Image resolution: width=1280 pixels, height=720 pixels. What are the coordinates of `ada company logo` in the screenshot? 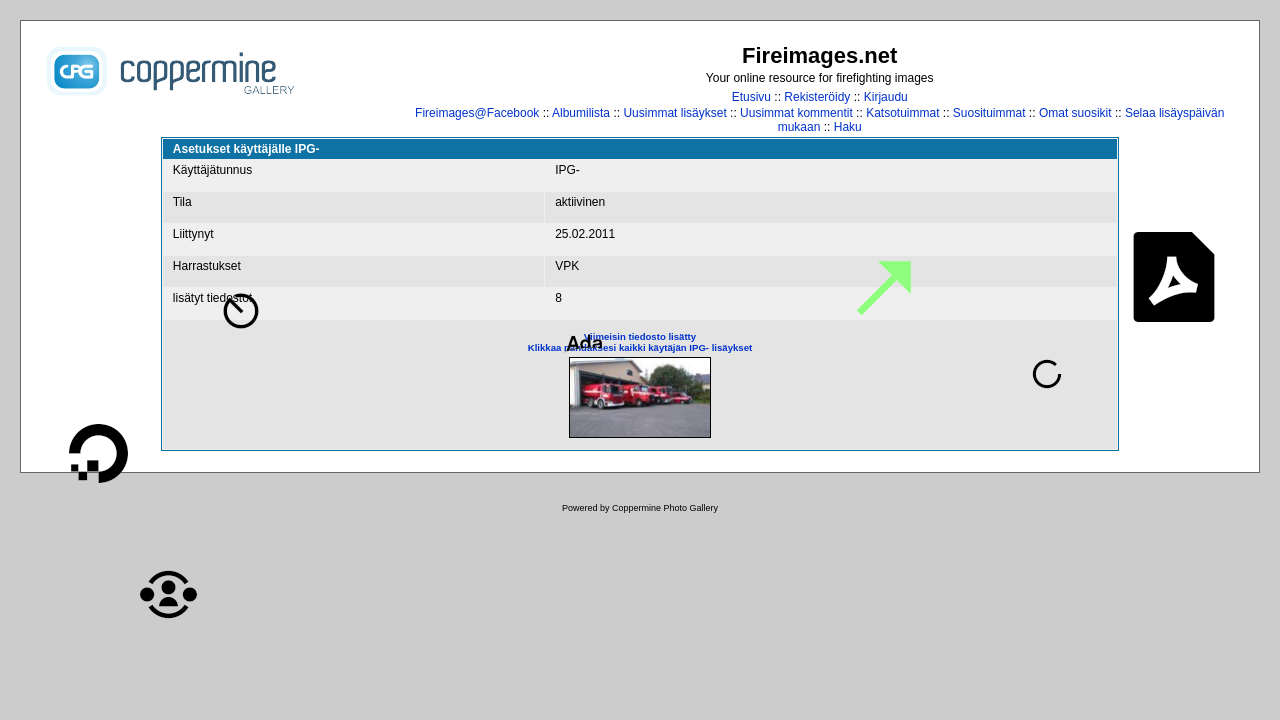 It's located at (583, 344).